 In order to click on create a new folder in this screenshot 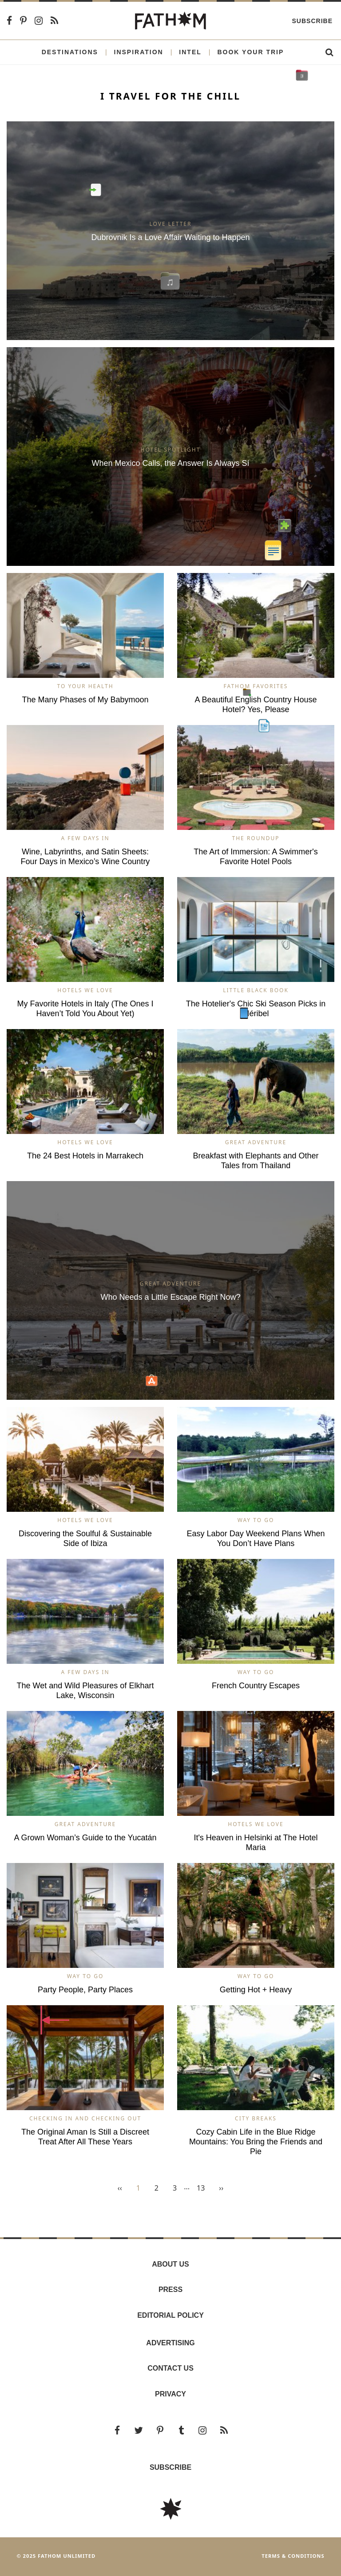, I will do `click(247, 692)`.